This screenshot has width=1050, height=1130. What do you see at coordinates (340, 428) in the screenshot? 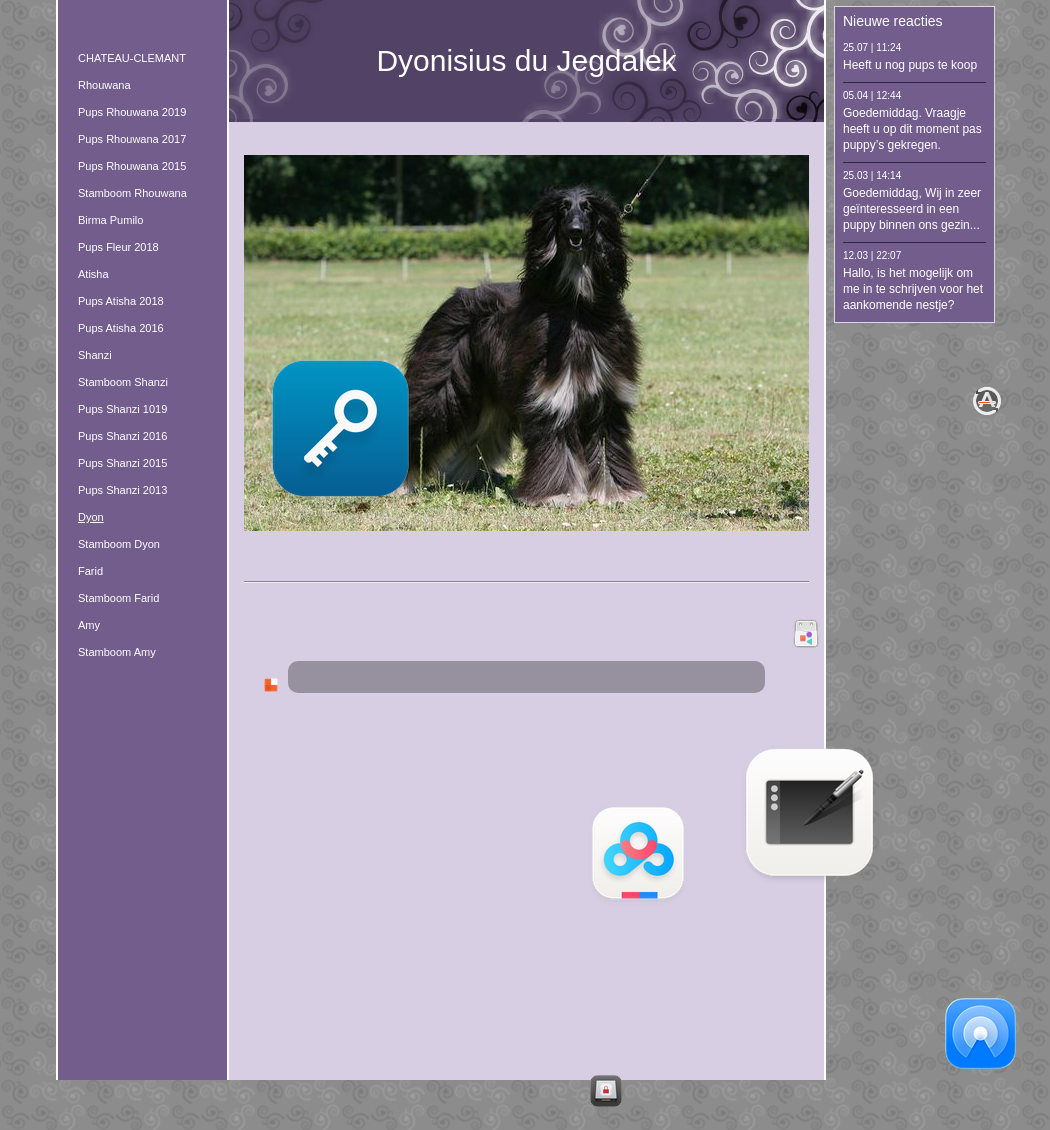
I see `open nextcloud password manager` at bounding box center [340, 428].